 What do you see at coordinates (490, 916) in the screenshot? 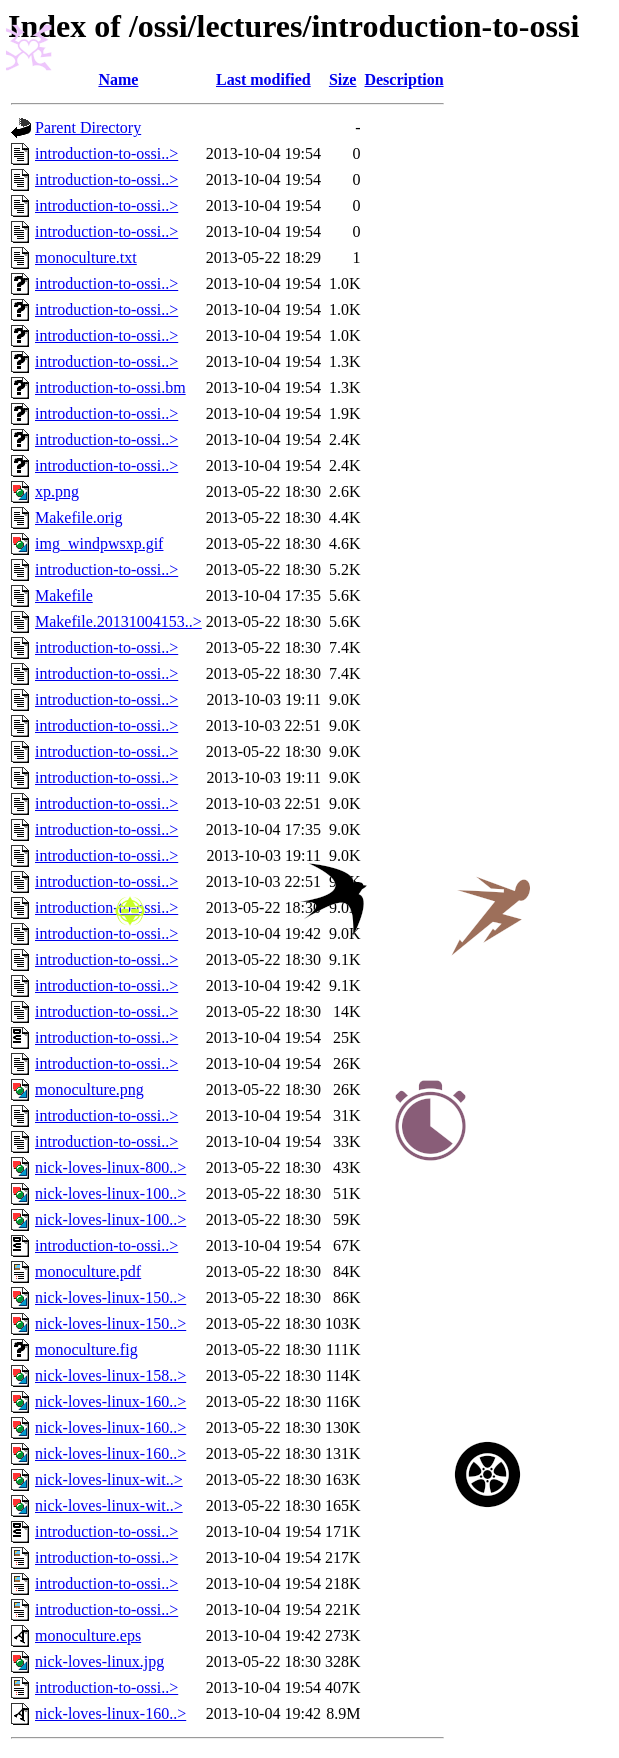
I see `activate sprint or run mode` at bounding box center [490, 916].